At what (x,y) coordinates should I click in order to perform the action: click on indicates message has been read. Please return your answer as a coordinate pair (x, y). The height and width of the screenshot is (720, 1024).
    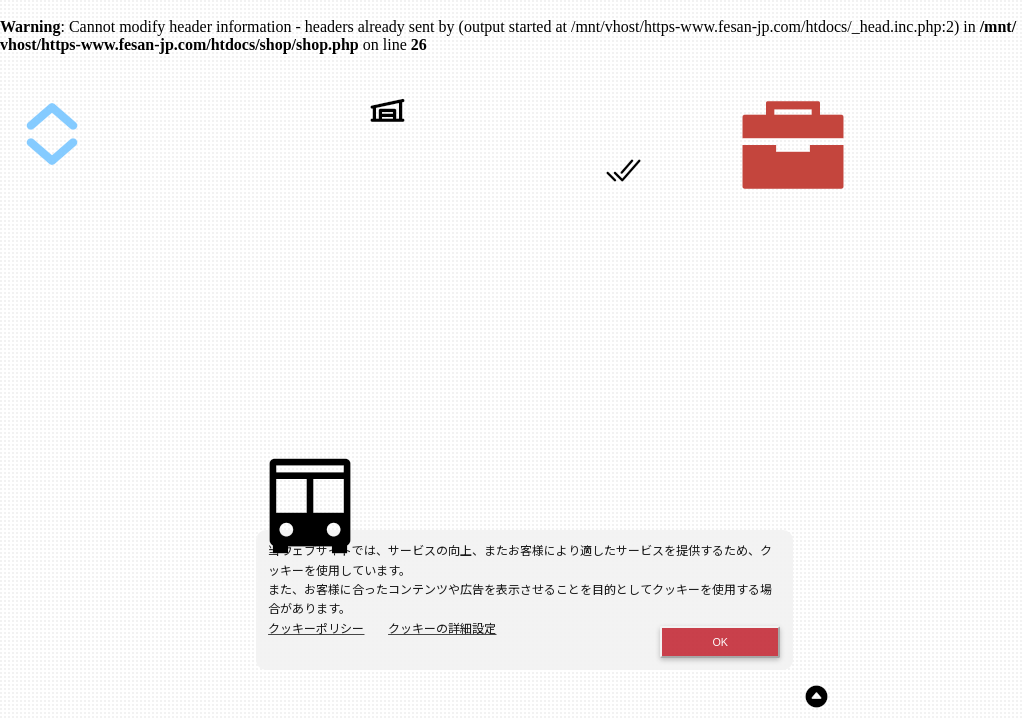
    Looking at the image, I should click on (623, 170).